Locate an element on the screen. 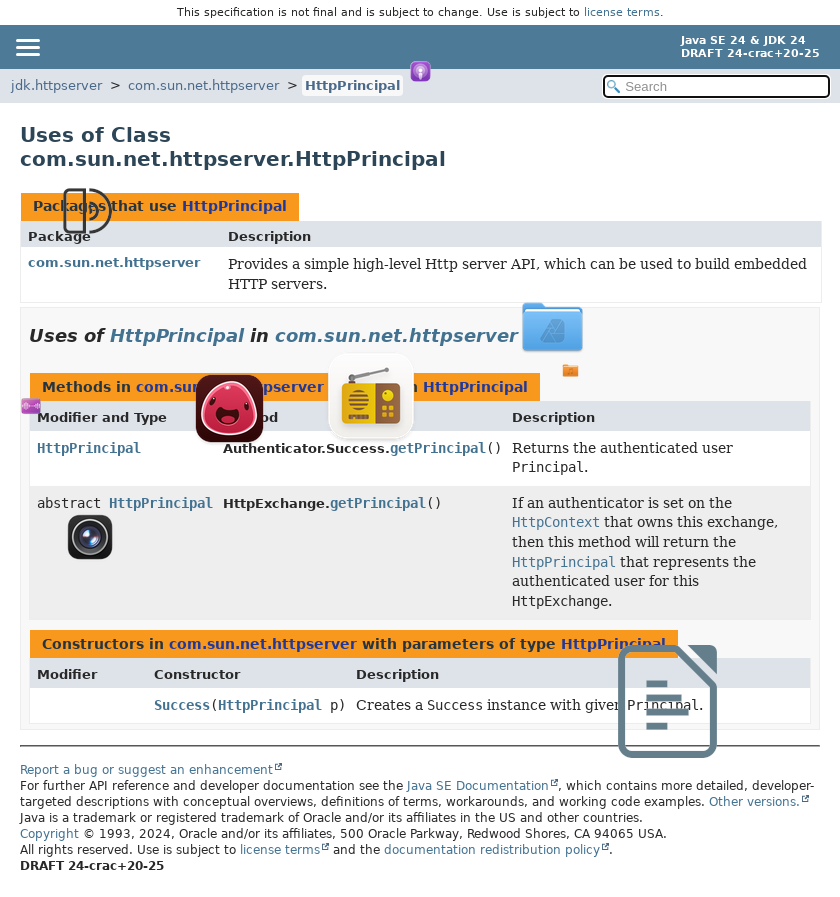  view unplayed albums in your music library is located at coordinates (86, 211).